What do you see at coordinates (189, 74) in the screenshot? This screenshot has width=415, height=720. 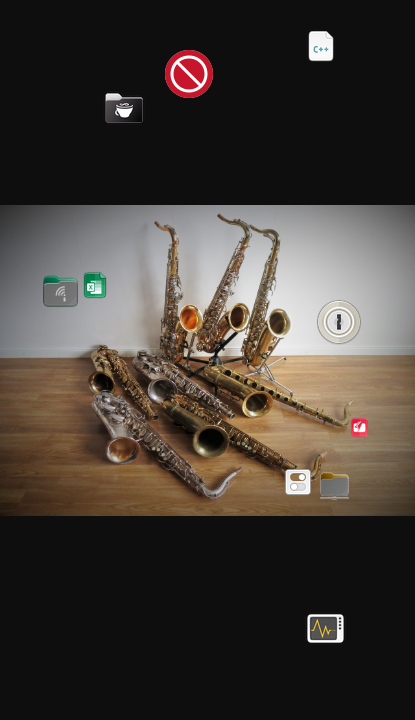 I see `clear or delete text from an input field` at bounding box center [189, 74].